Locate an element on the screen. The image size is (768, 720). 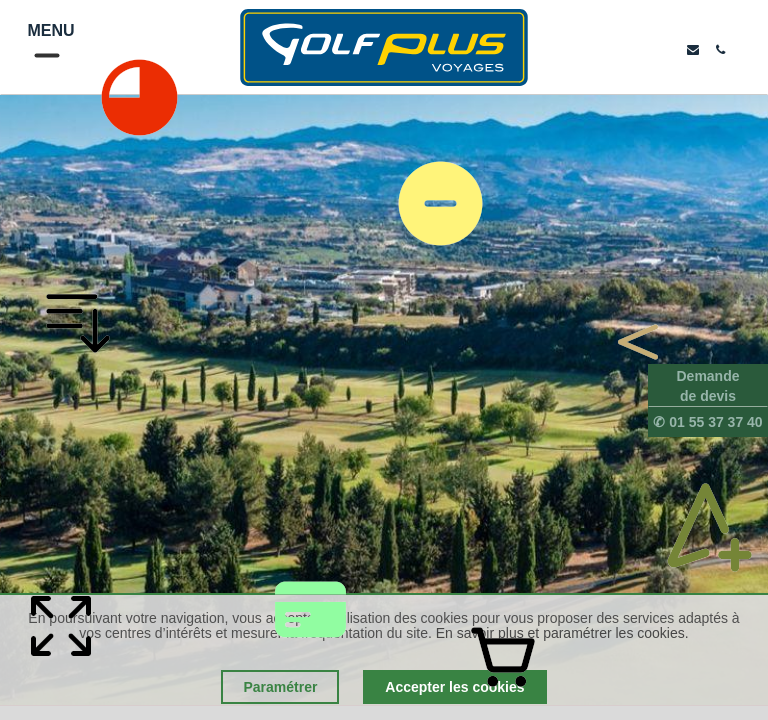
expand to fullscreen mode is located at coordinates (61, 626).